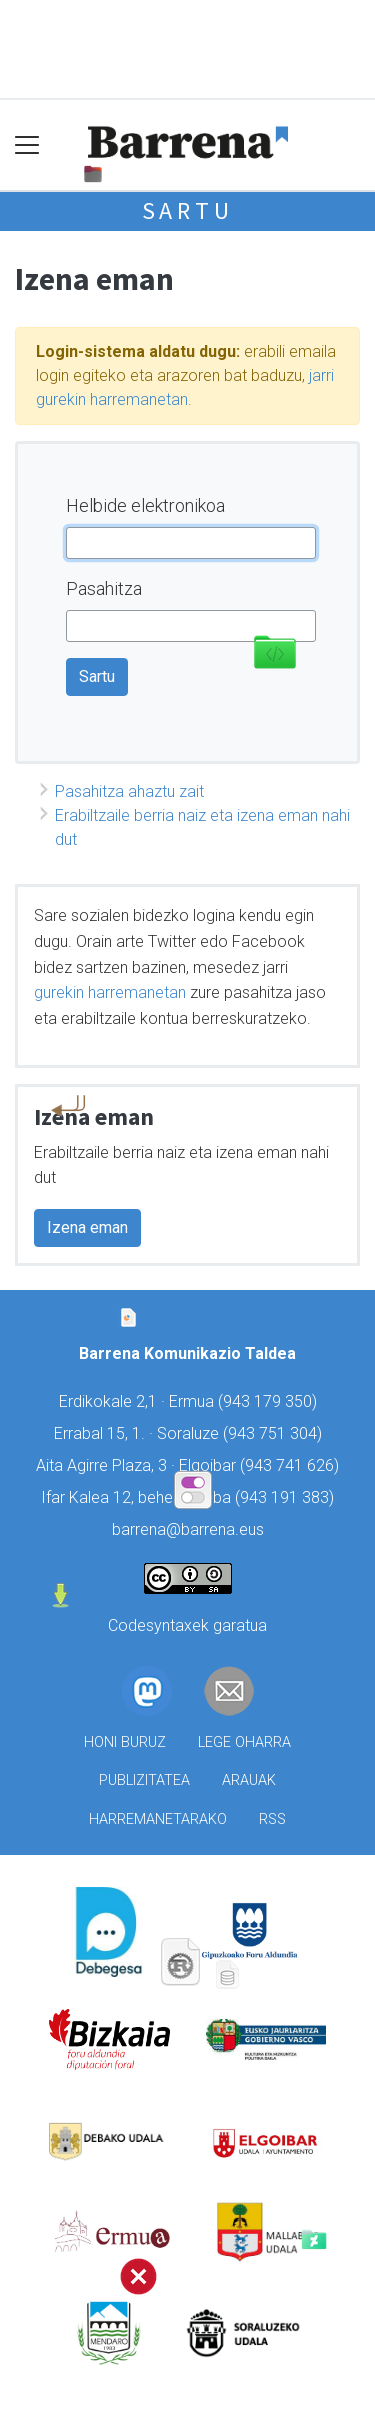 This screenshot has width=375, height=2419. What do you see at coordinates (314, 2240) in the screenshot?
I see `open your DeviantArt downloads folder` at bounding box center [314, 2240].